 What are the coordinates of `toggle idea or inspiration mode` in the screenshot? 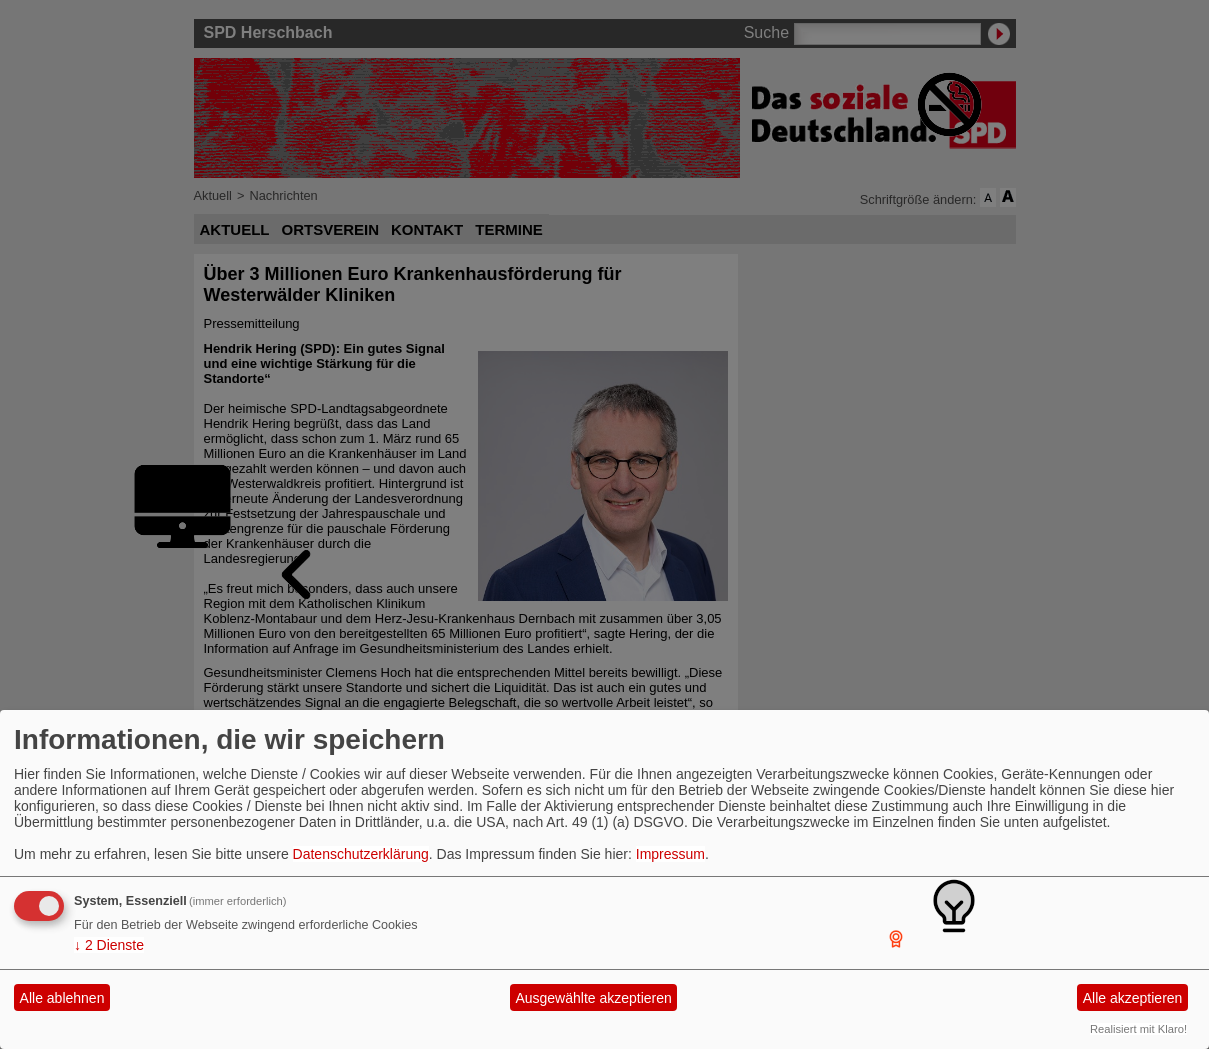 It's located at (954, 906).